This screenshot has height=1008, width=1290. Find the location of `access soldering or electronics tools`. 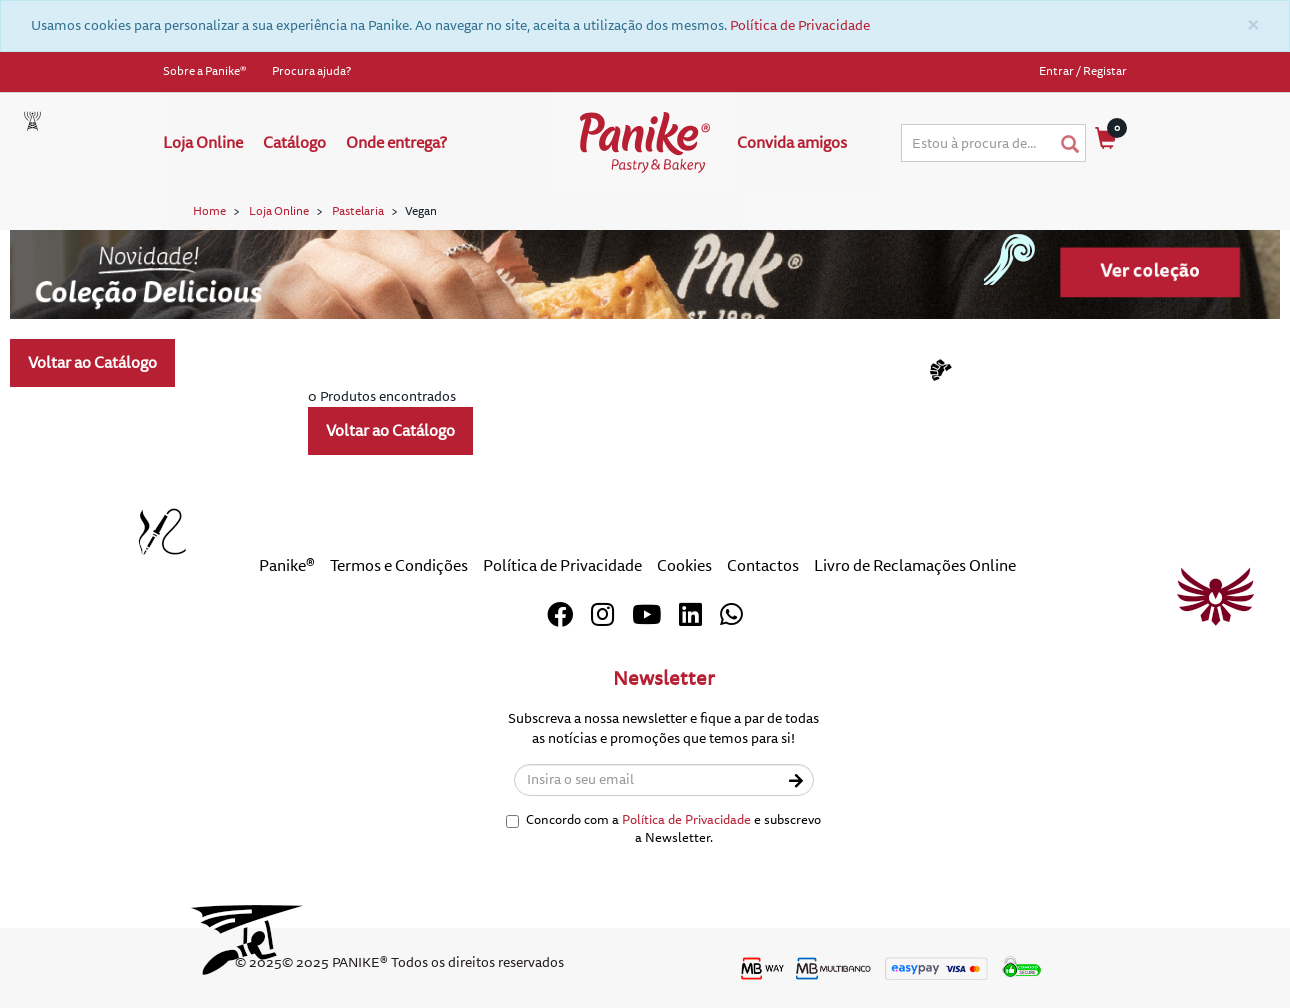

access soldering or electronics tools is located at coordinates (161, 532).